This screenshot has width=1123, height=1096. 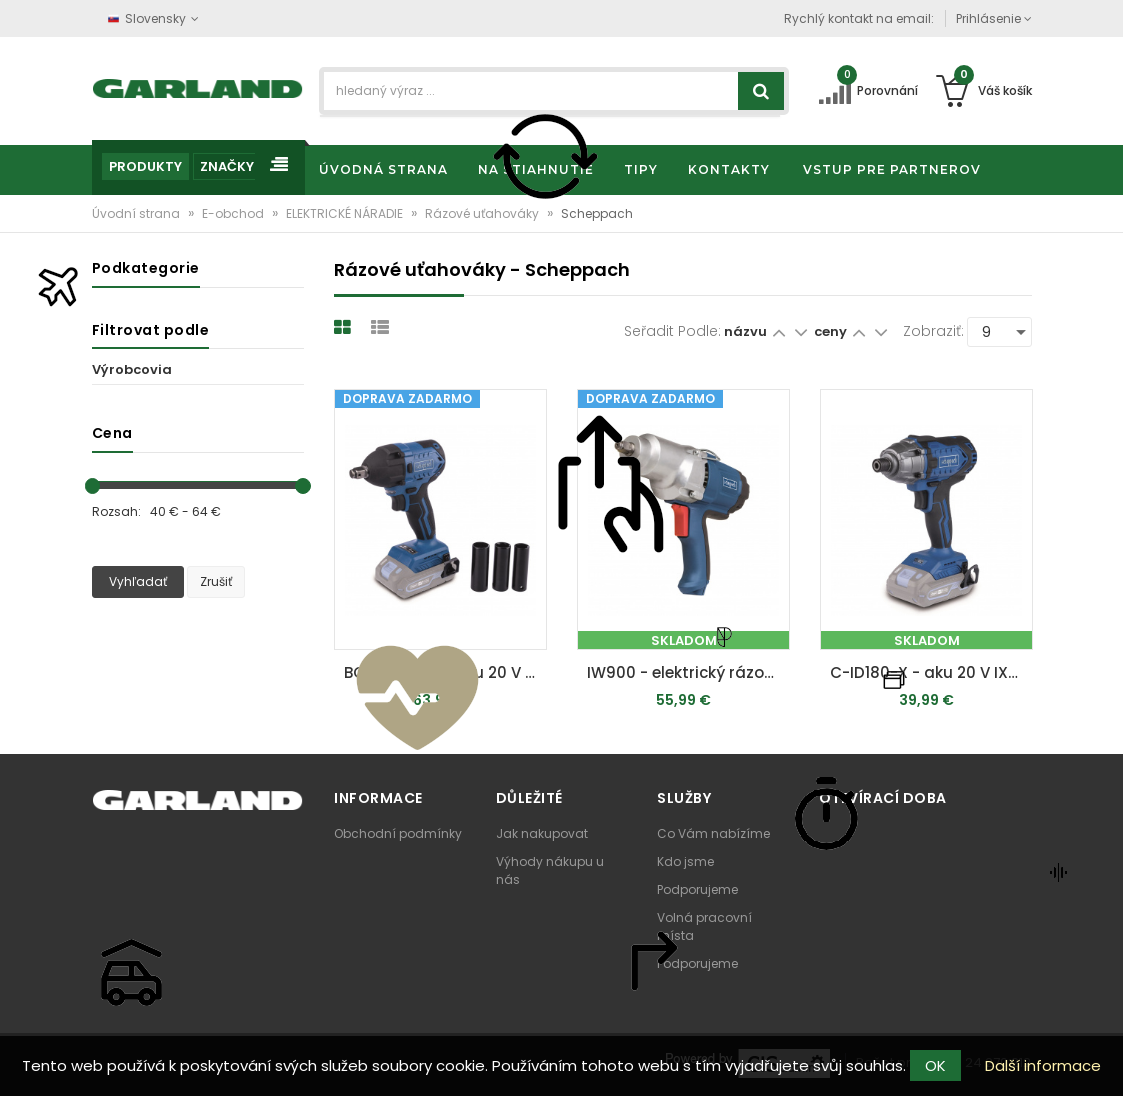 What do you see at coordinates (545, 156) in the screenshot?
I see `sync data across devices` at bounding box center [545, 156].